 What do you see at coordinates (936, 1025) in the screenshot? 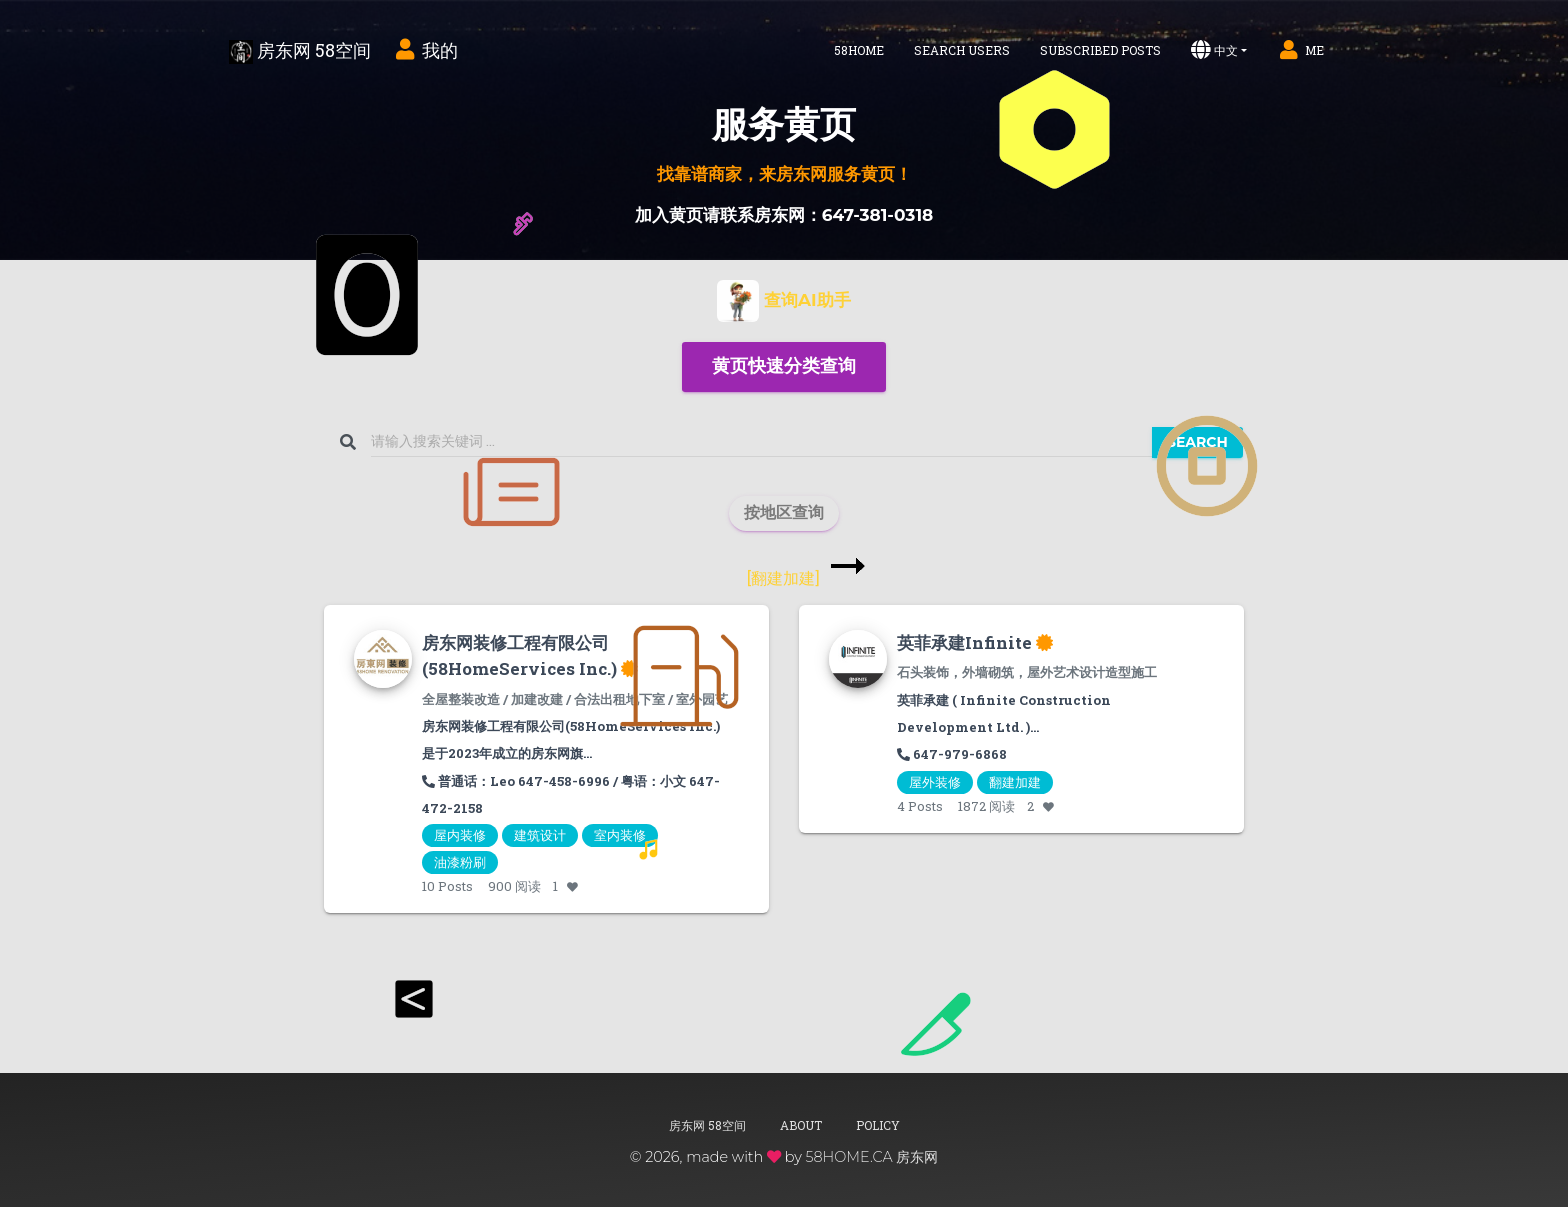
I see `access kitchen or cooking tools` at bounding box center [936, 1025].